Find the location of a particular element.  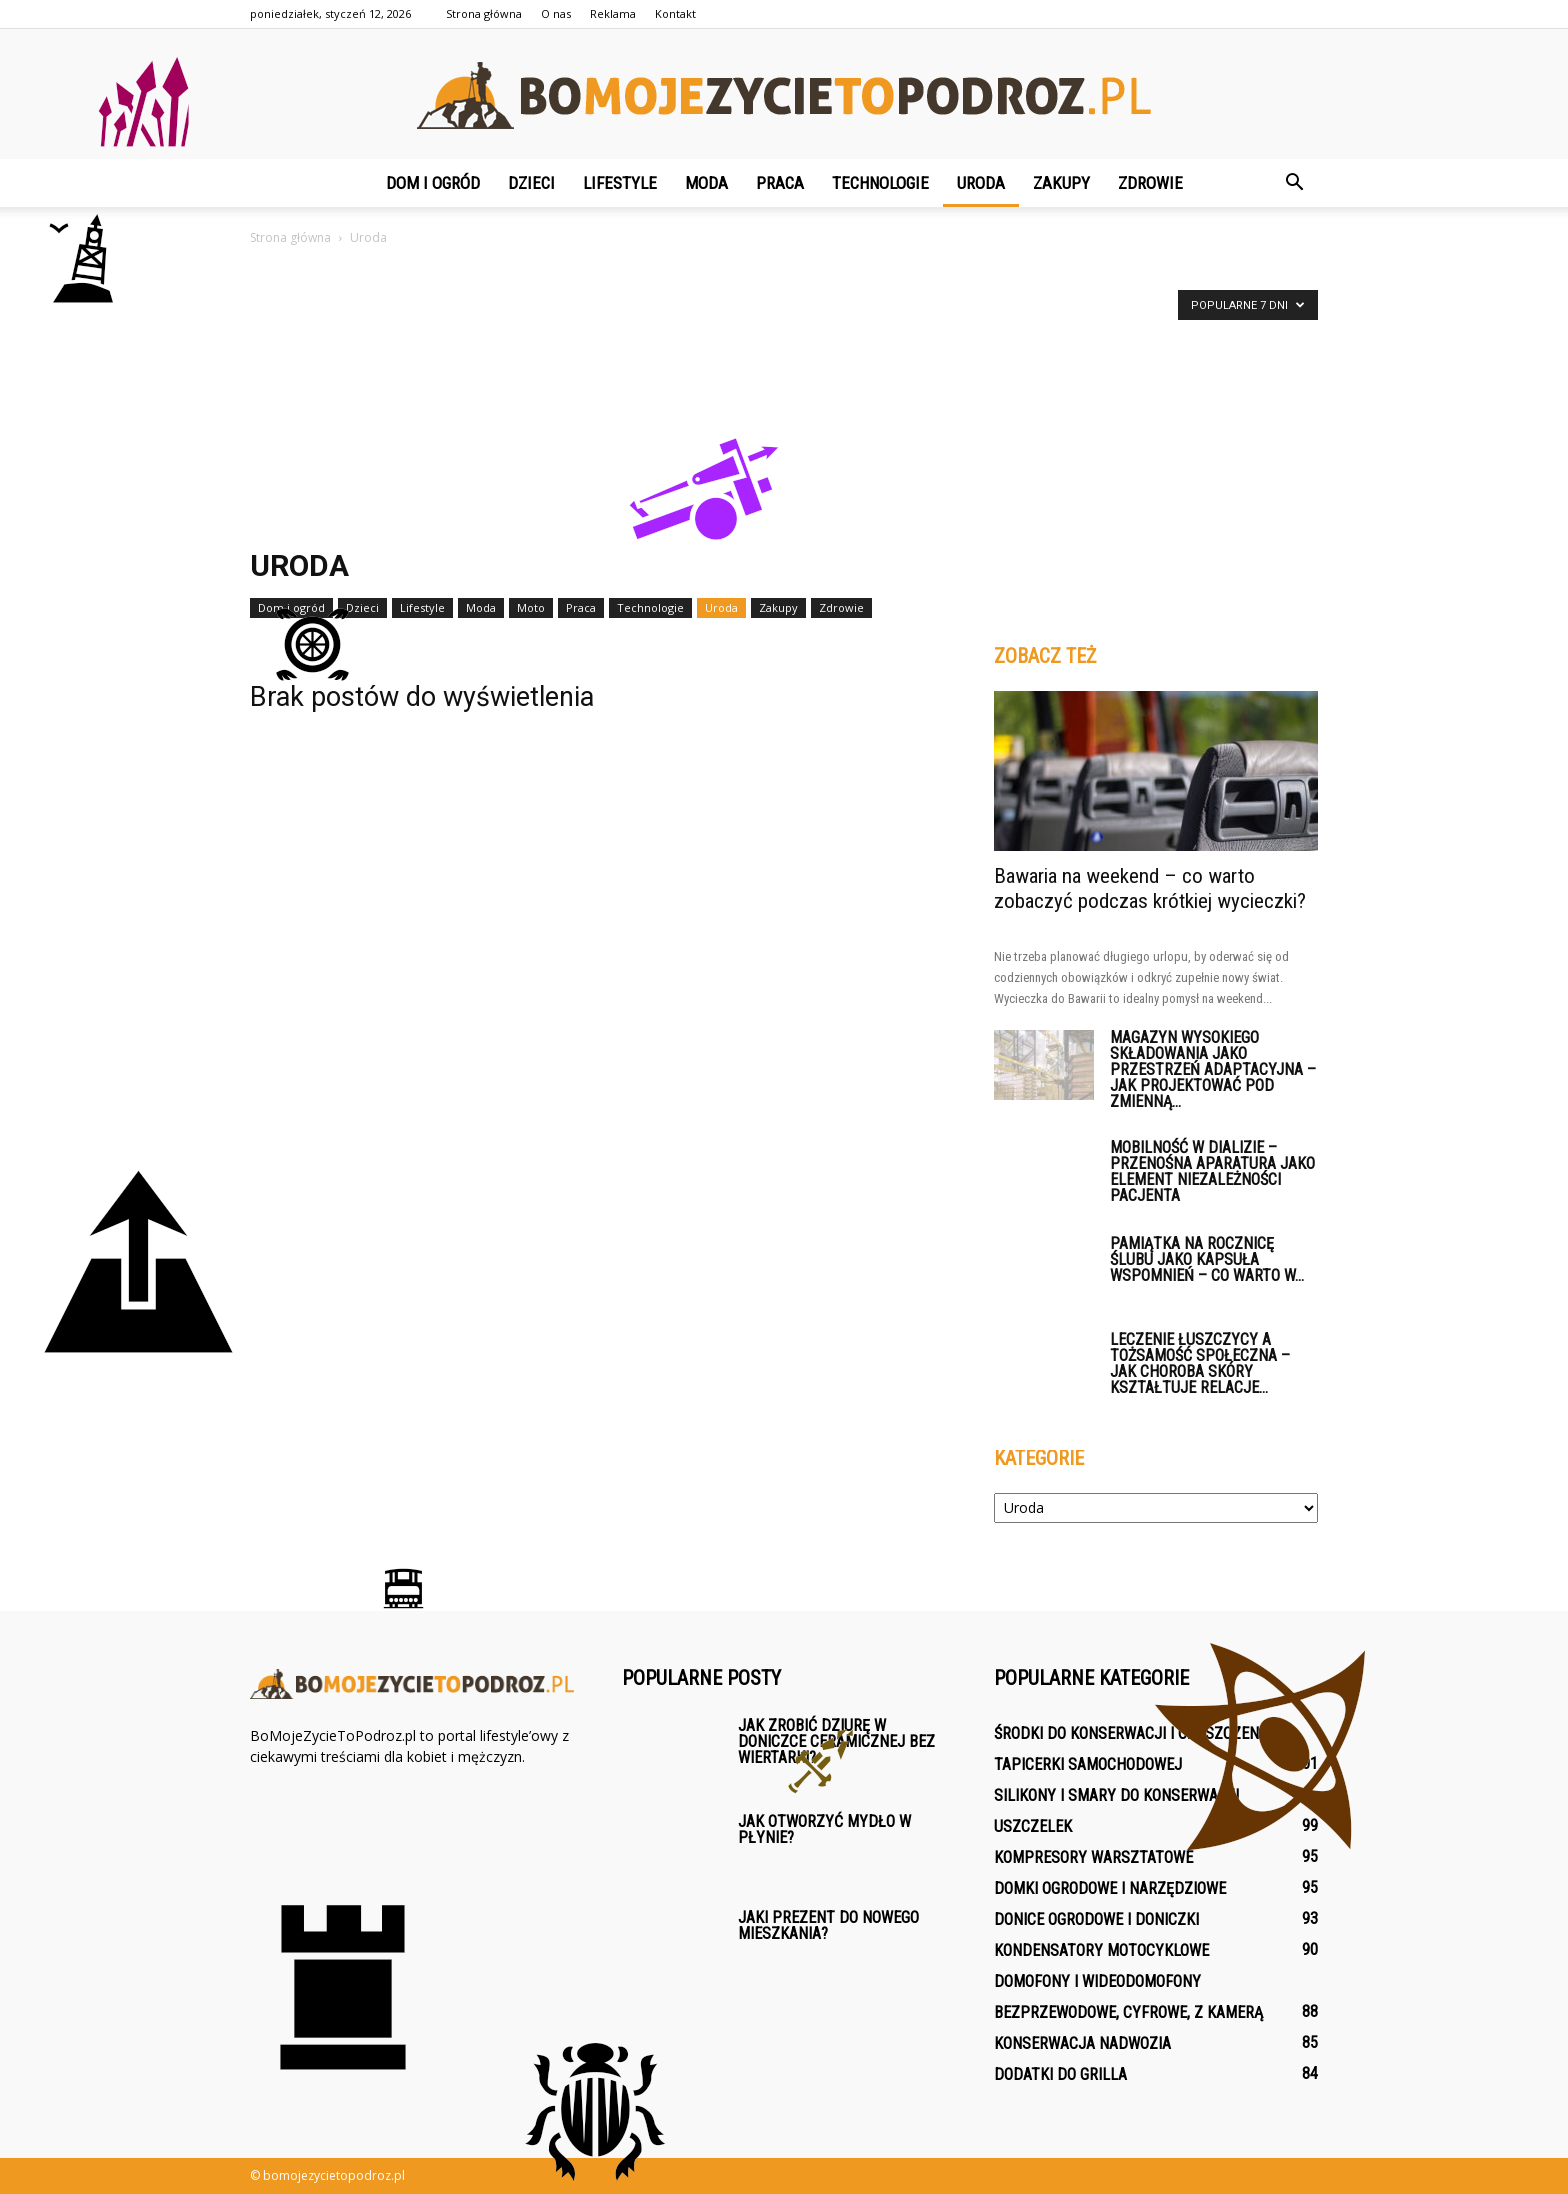

indicates a flexible or customizable reward/rating is located at coordinates (1259, 1748).